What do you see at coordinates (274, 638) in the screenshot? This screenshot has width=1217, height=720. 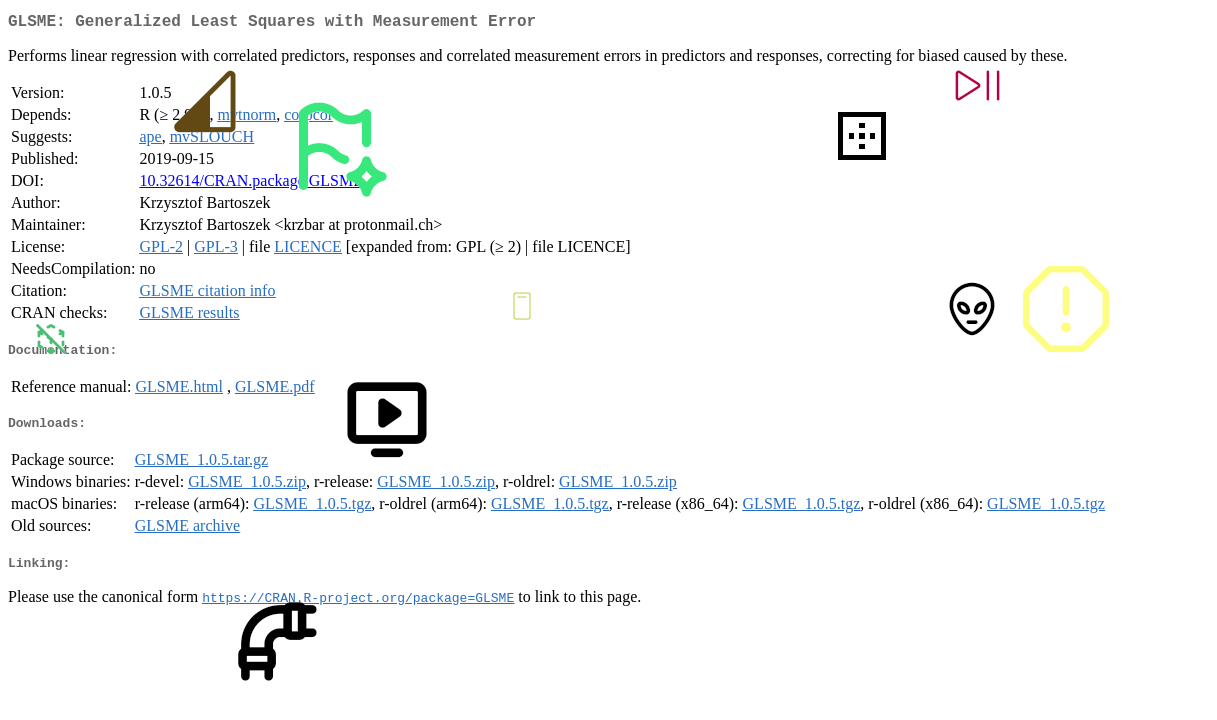 I see `plumbing or pipe-related settings` at bounding box center [274, 638].